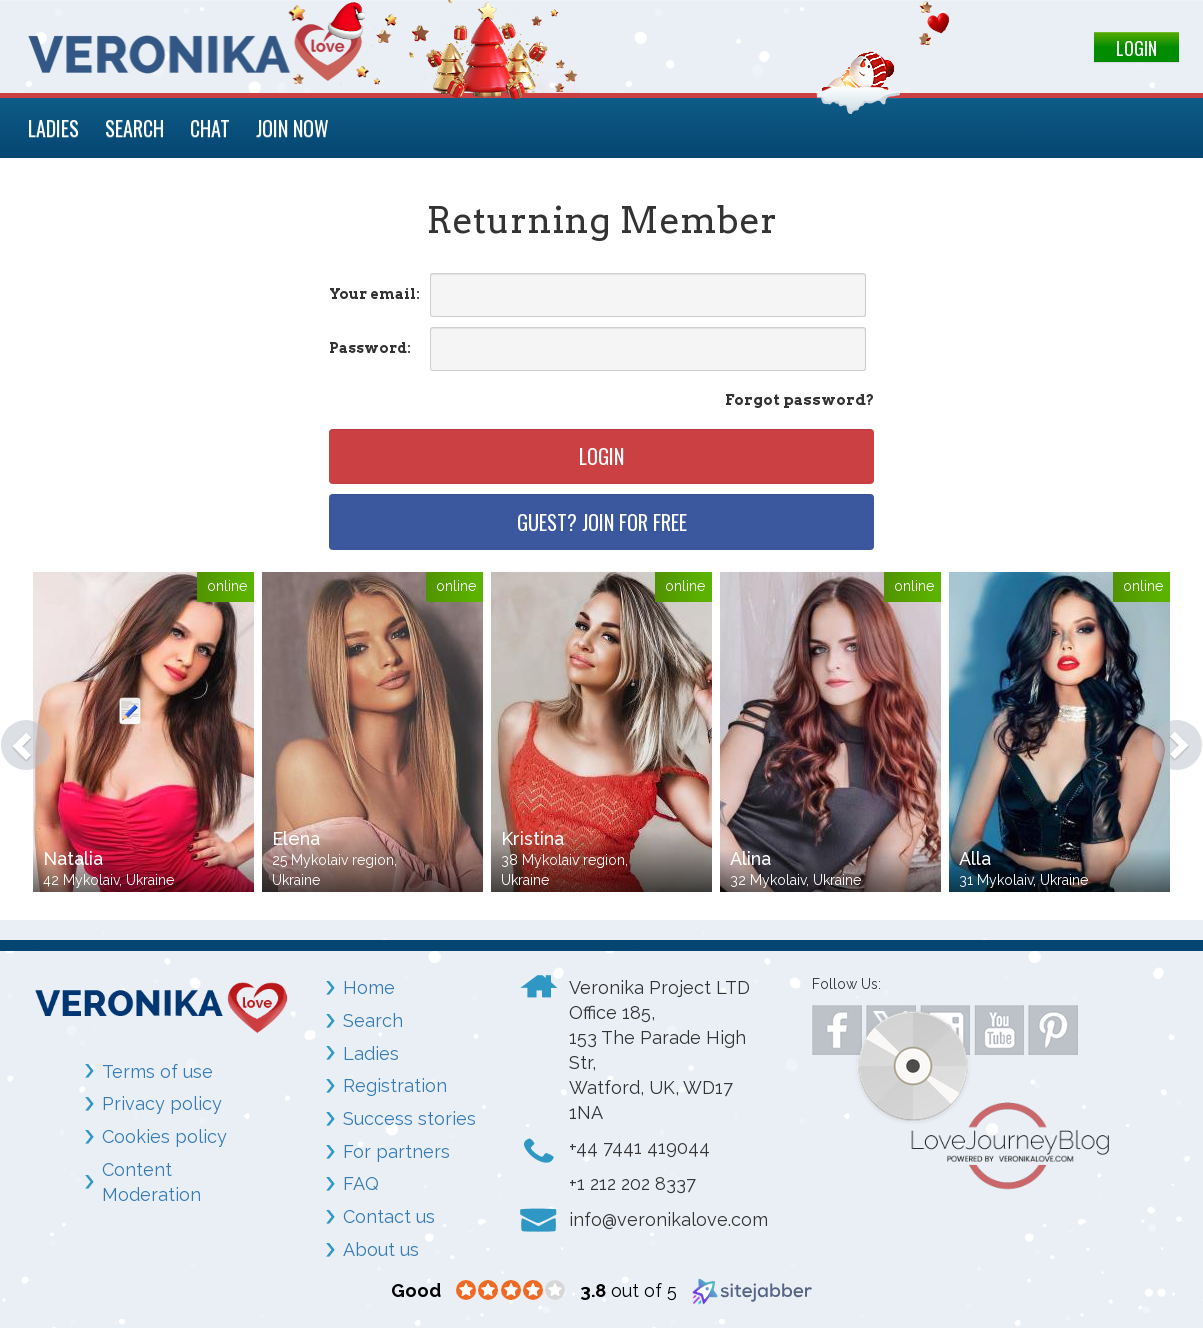 The height and width of the screenshot is (1328, 1203). What do you see at coordinates (130, 711) in the screenshot?
I see `open text editor application` at bounding box center [130, 711].